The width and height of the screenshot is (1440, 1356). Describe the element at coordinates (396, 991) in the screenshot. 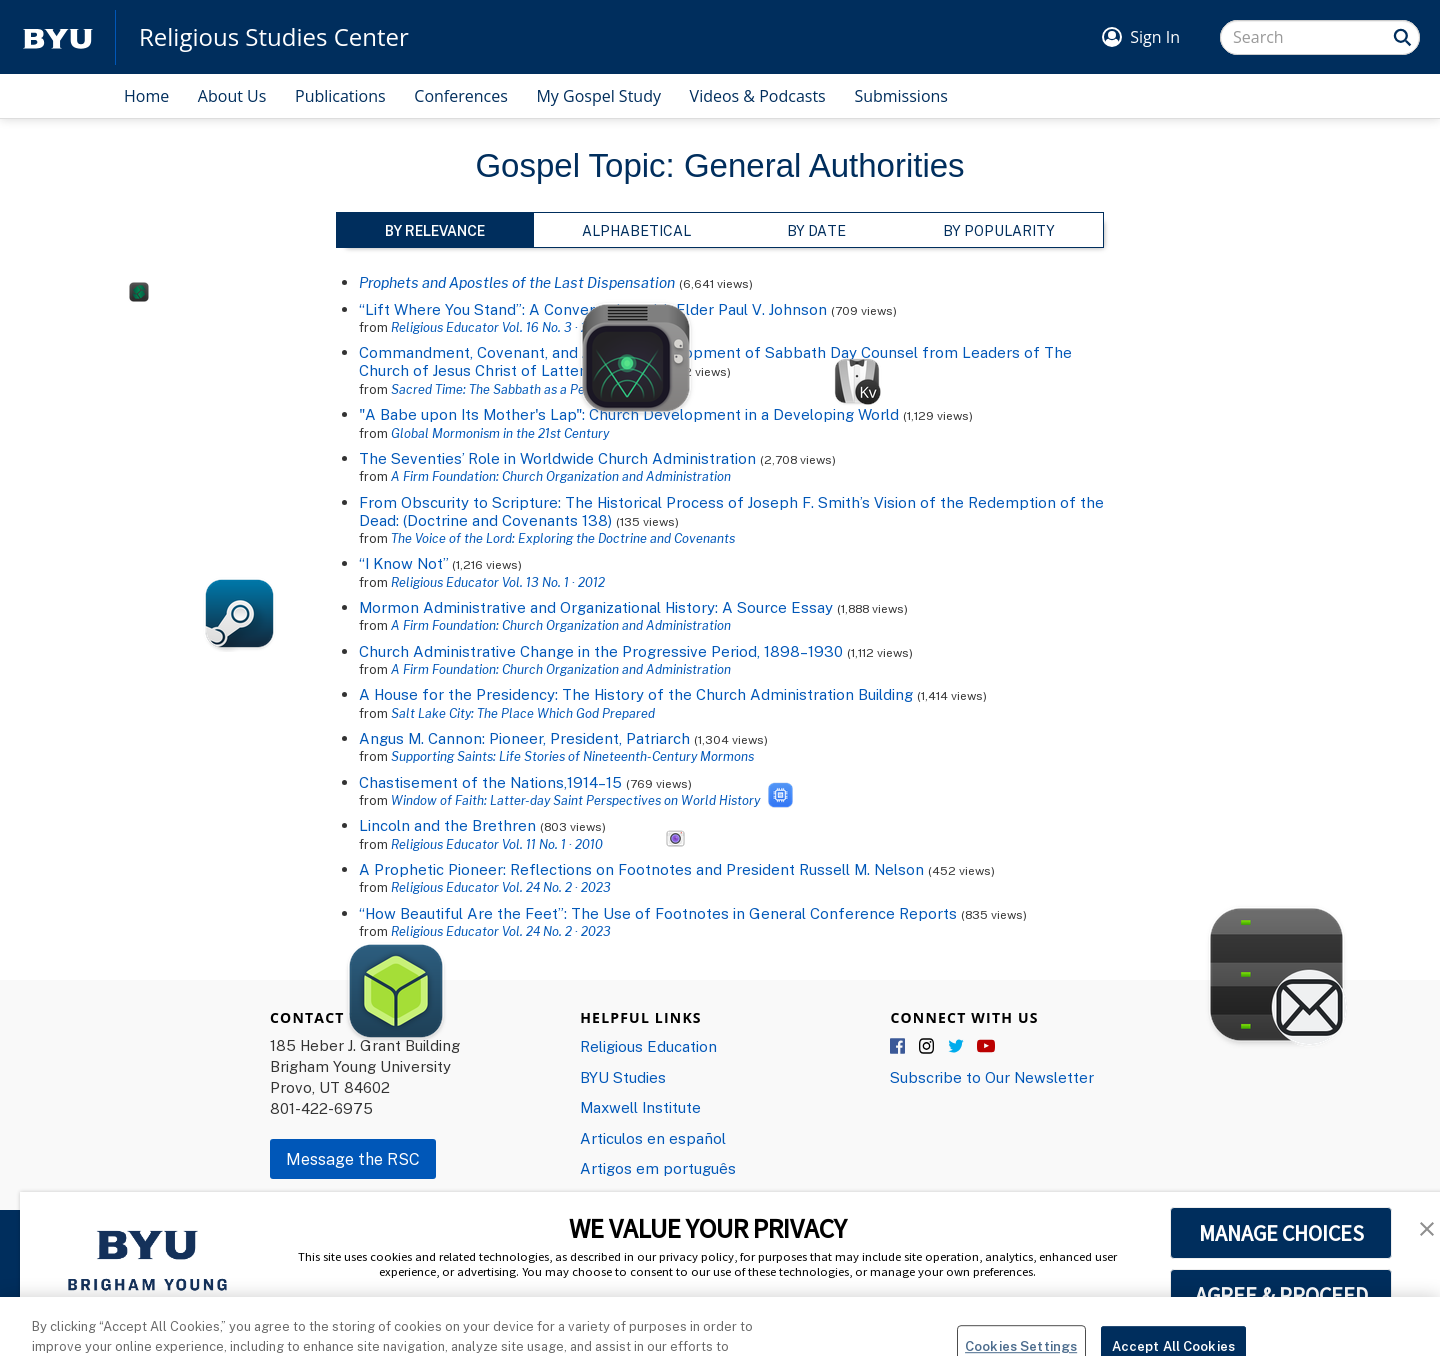

I see `open balenaEtcher to flash OS images to drives` at that location.